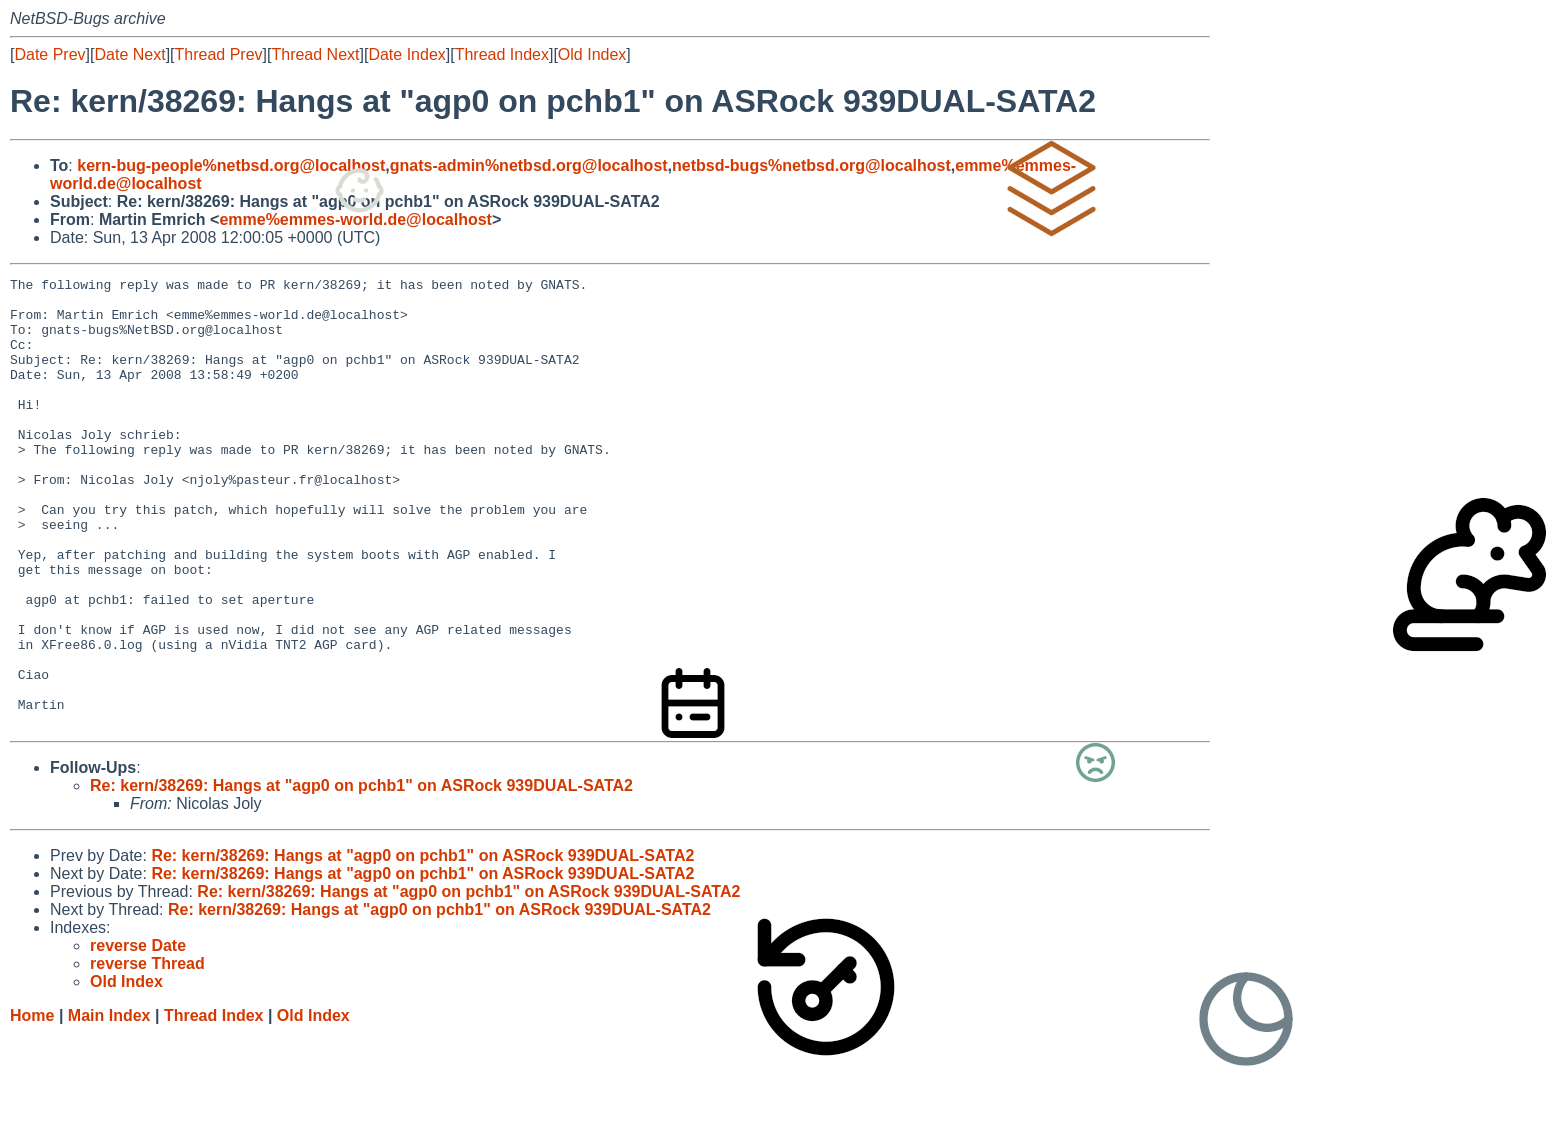 The width and height of the screenshot is (1568, 1125). What do you see at coordinates (826, 987) in the screenshot?
I see `rotate or reset encryption key` at bounding box center [826, 987].